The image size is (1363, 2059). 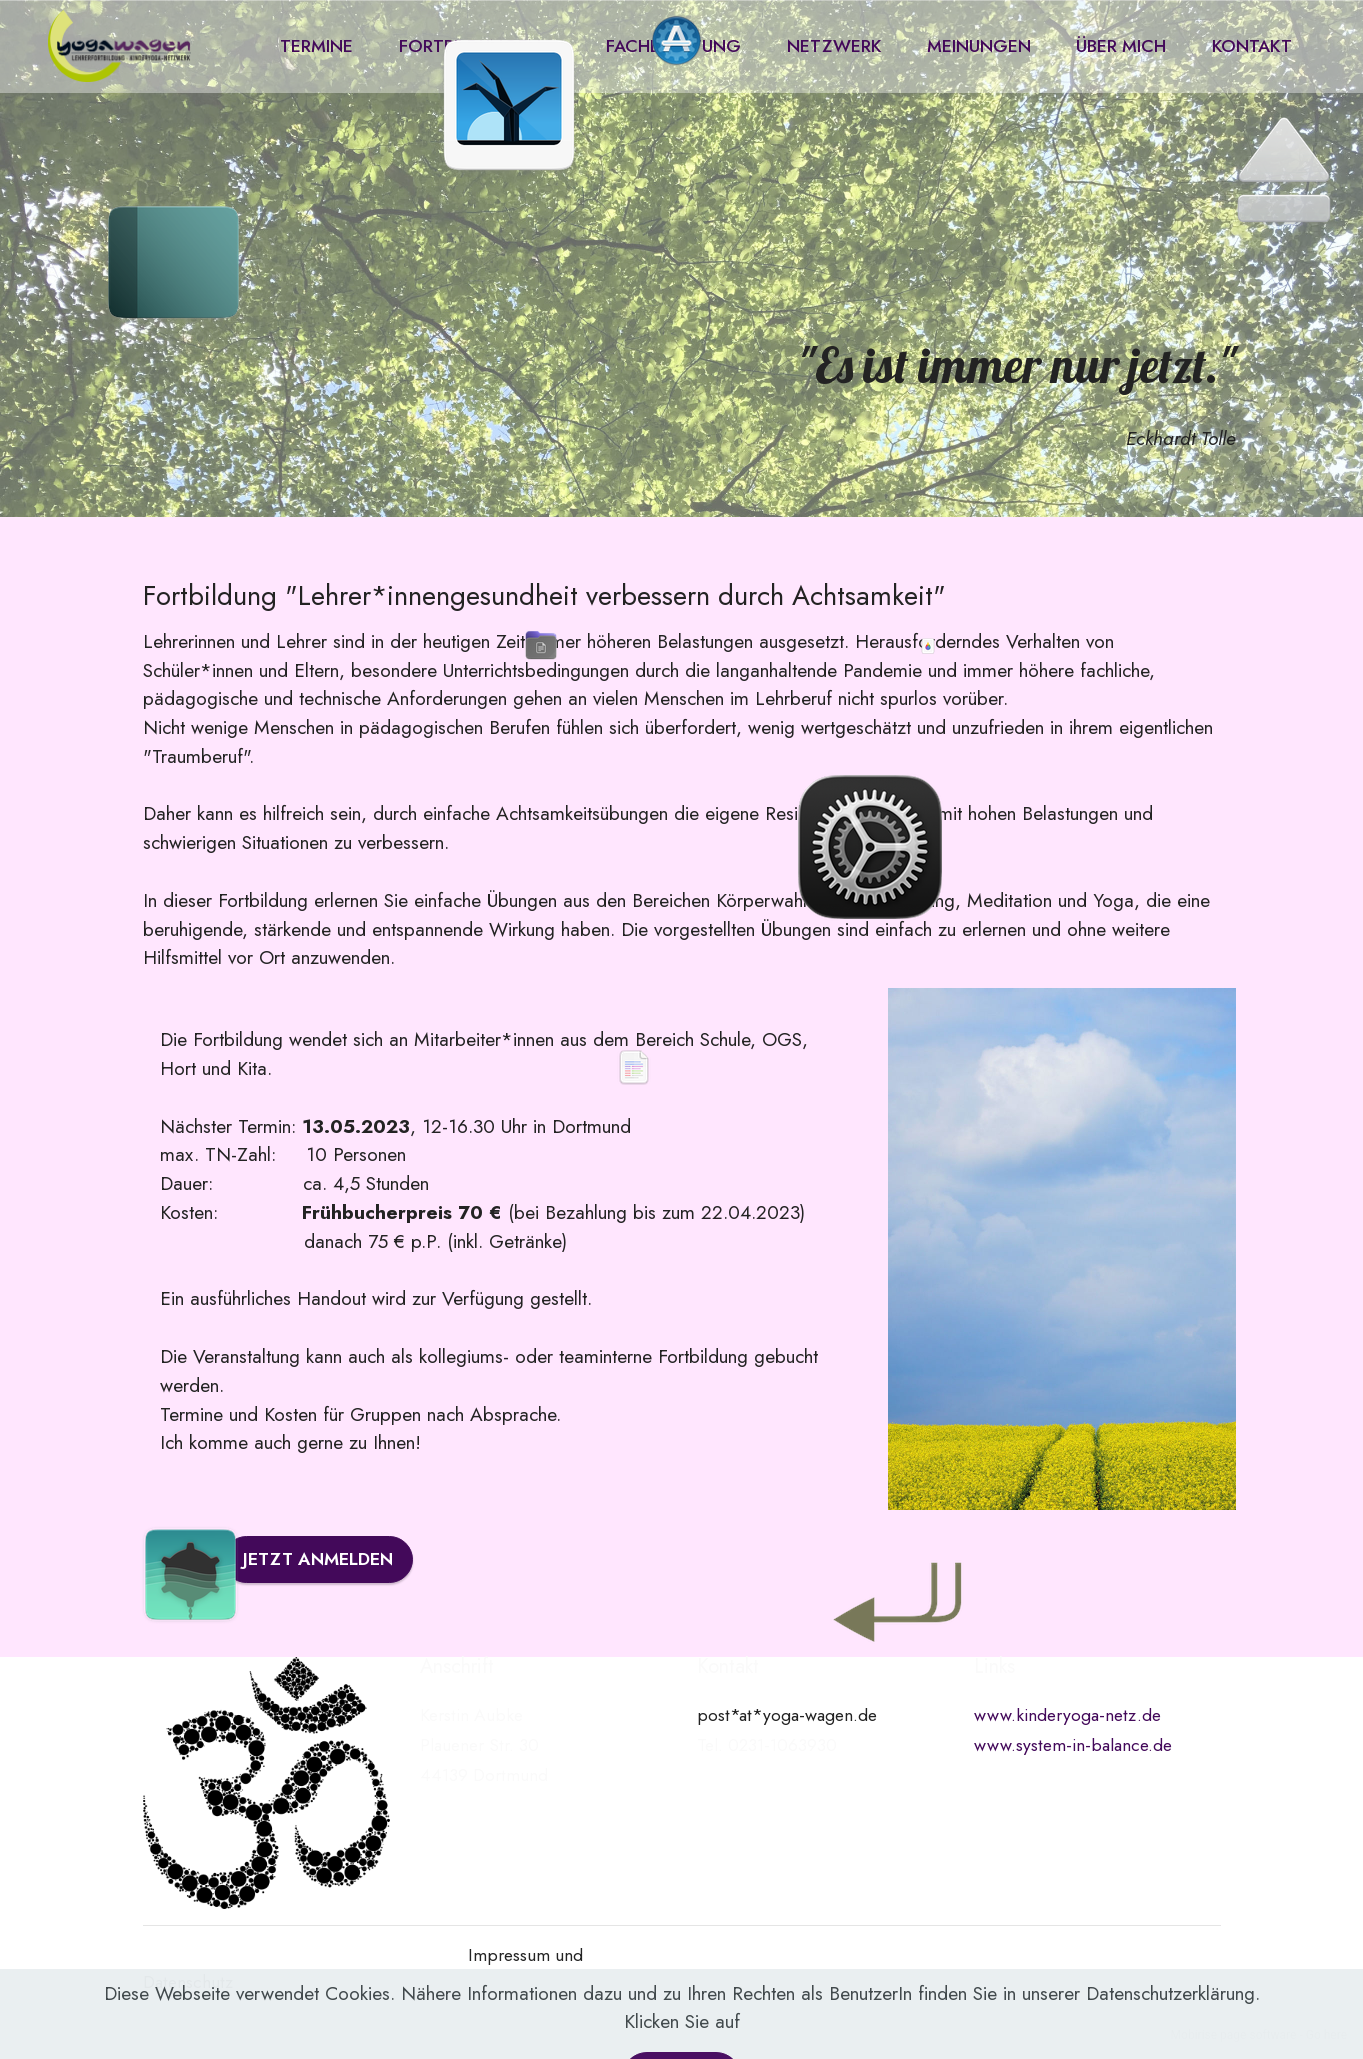 What do you see at coordinates (676, 40) in the screenshot?
I see `open software properties or driver settings` at bounding box center [676, 40].